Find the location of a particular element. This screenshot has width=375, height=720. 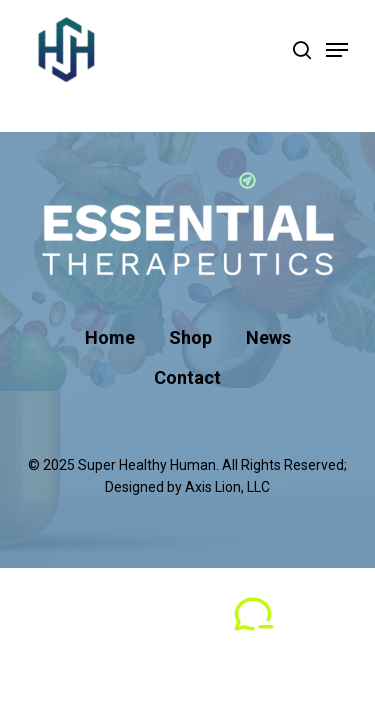

remove a message or conversation is located at coordinates (253, 614).